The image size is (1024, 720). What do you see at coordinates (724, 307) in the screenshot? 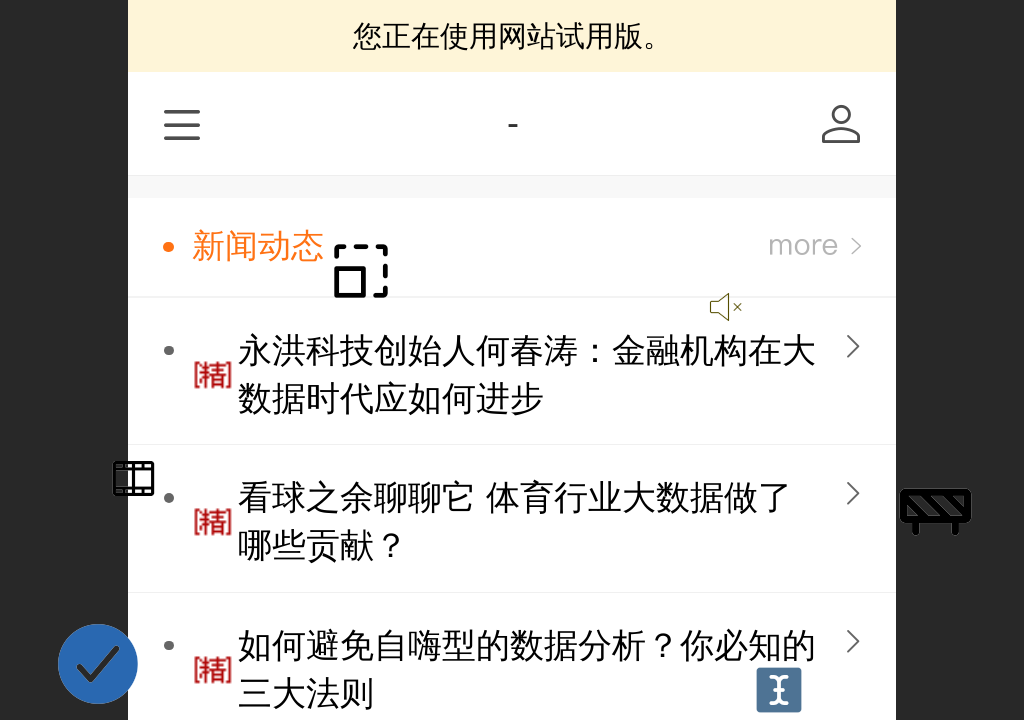
I see `mute audio or sound` at bounding box center [724, 307].